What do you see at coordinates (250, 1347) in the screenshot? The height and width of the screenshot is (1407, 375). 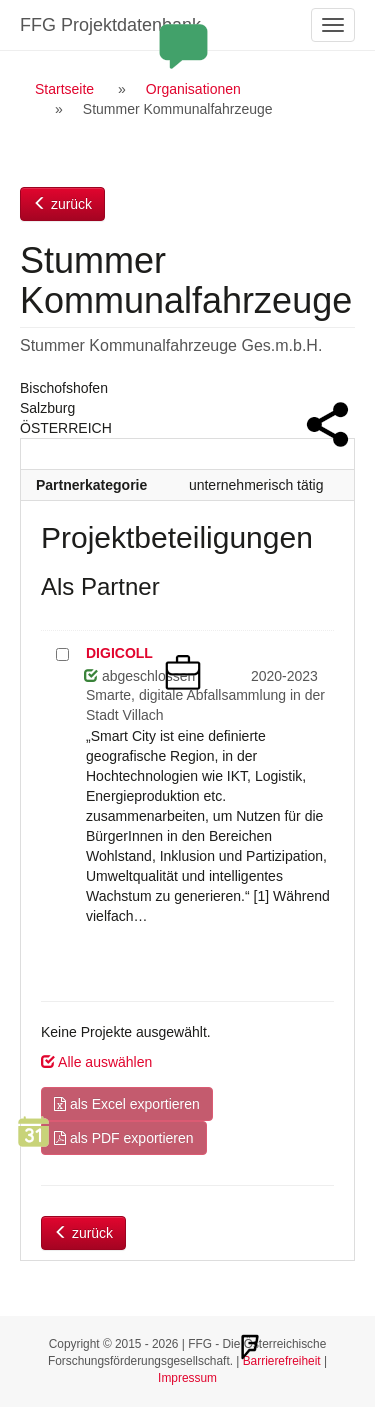 I see `open foursquare app` at bounding box center [250, 1347].